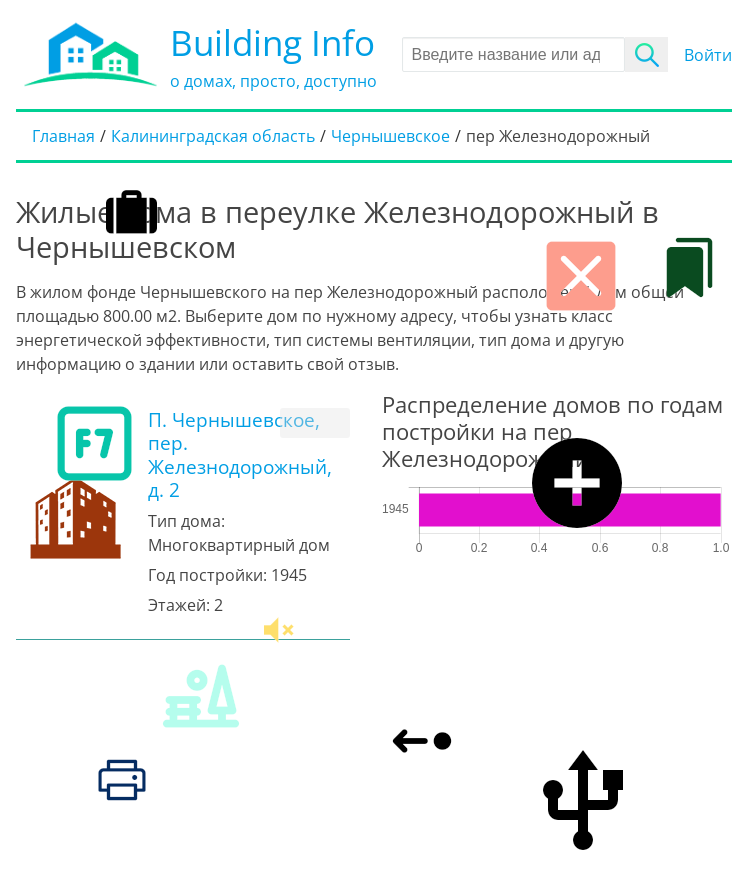  What do you see at coordinates (581, 276) in the screenshot?
I see `close or dismiss a window` at bounding box center [581, 276].